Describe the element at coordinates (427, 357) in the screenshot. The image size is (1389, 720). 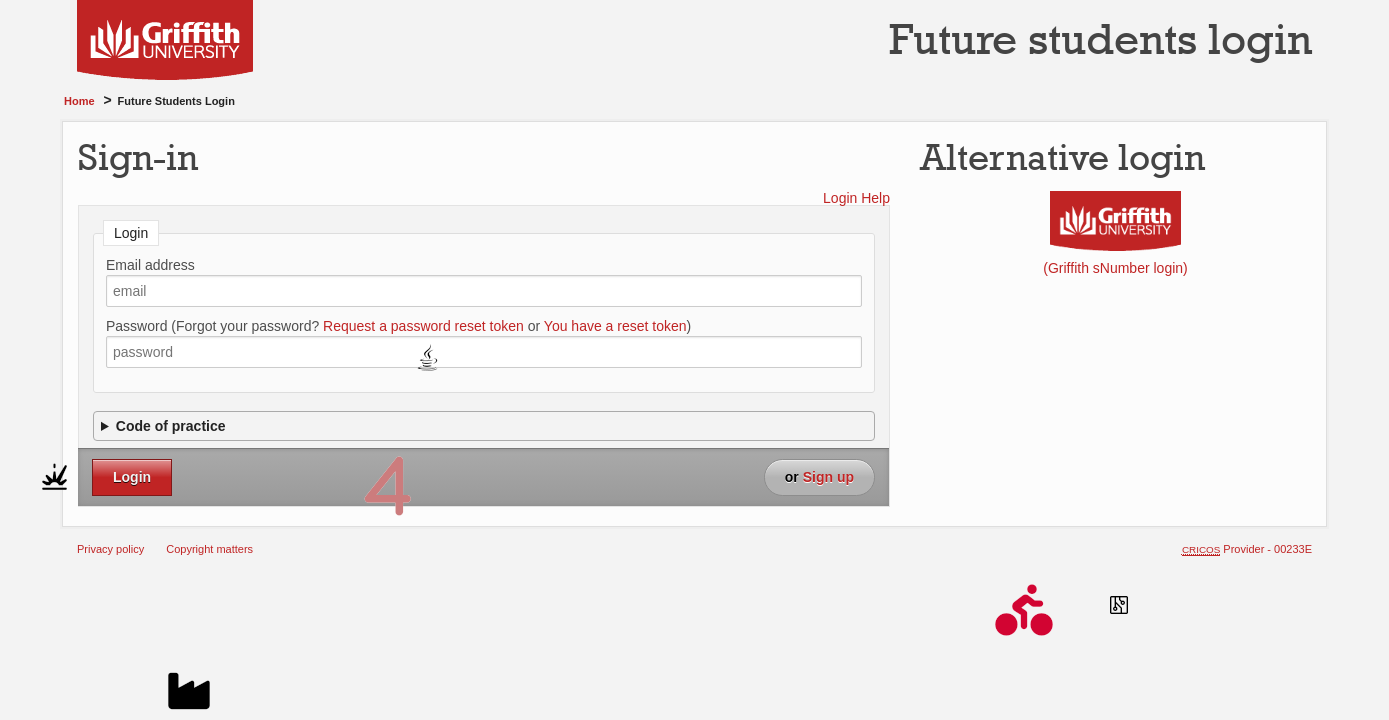
I see `java programming language logo` at that location.